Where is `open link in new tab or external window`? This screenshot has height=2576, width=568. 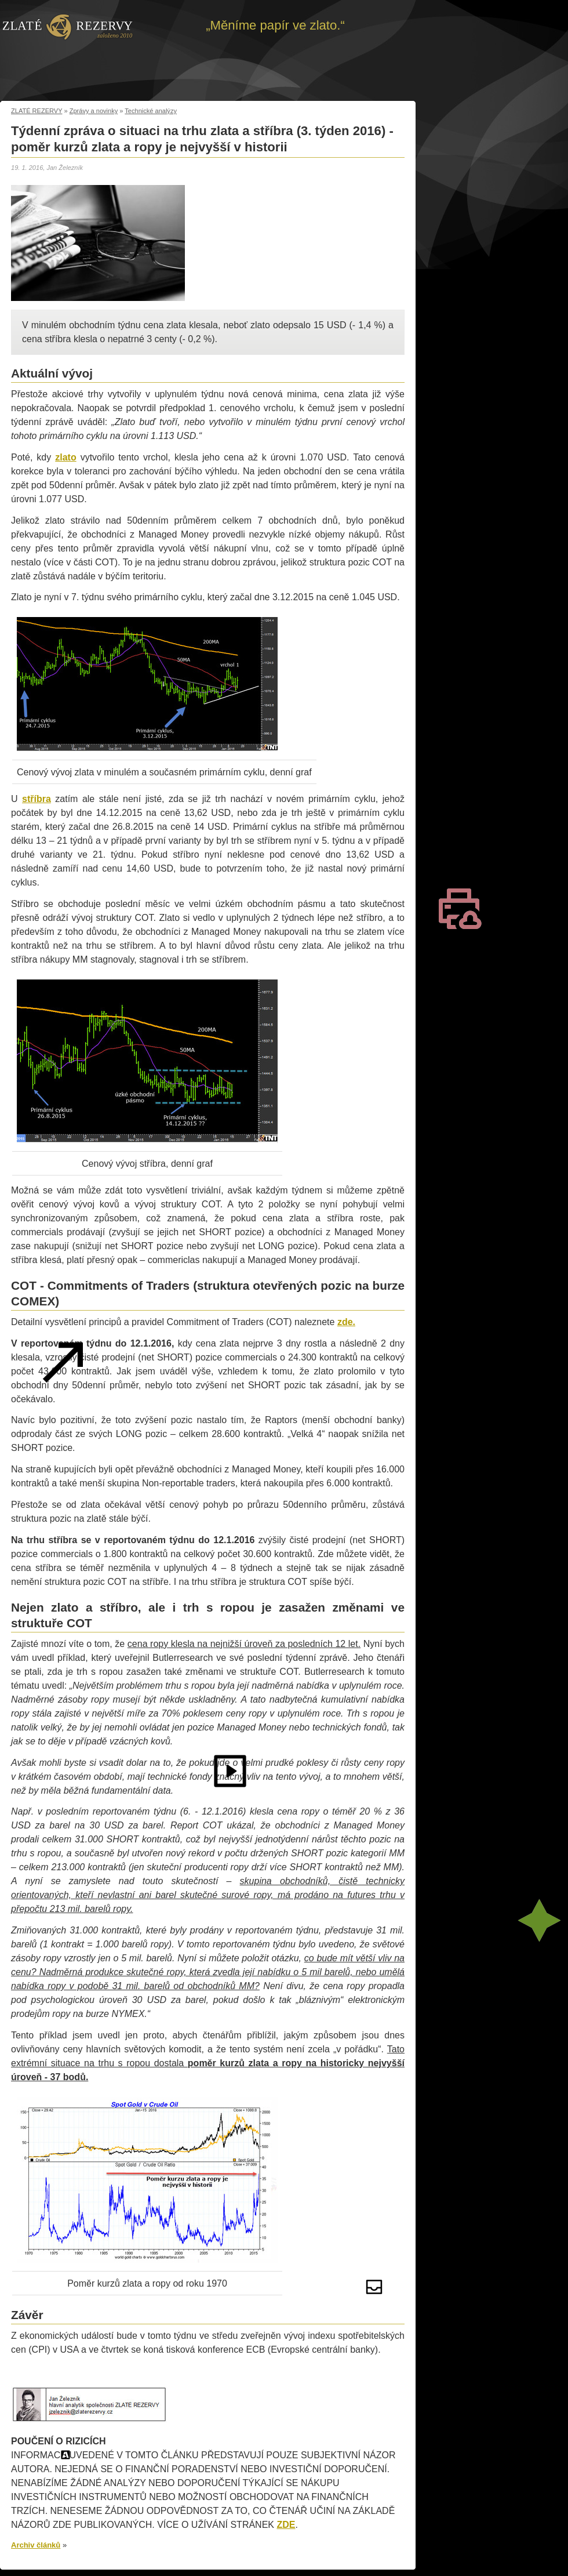
open link in new tab or external window is located at coordinates (64, 1362).